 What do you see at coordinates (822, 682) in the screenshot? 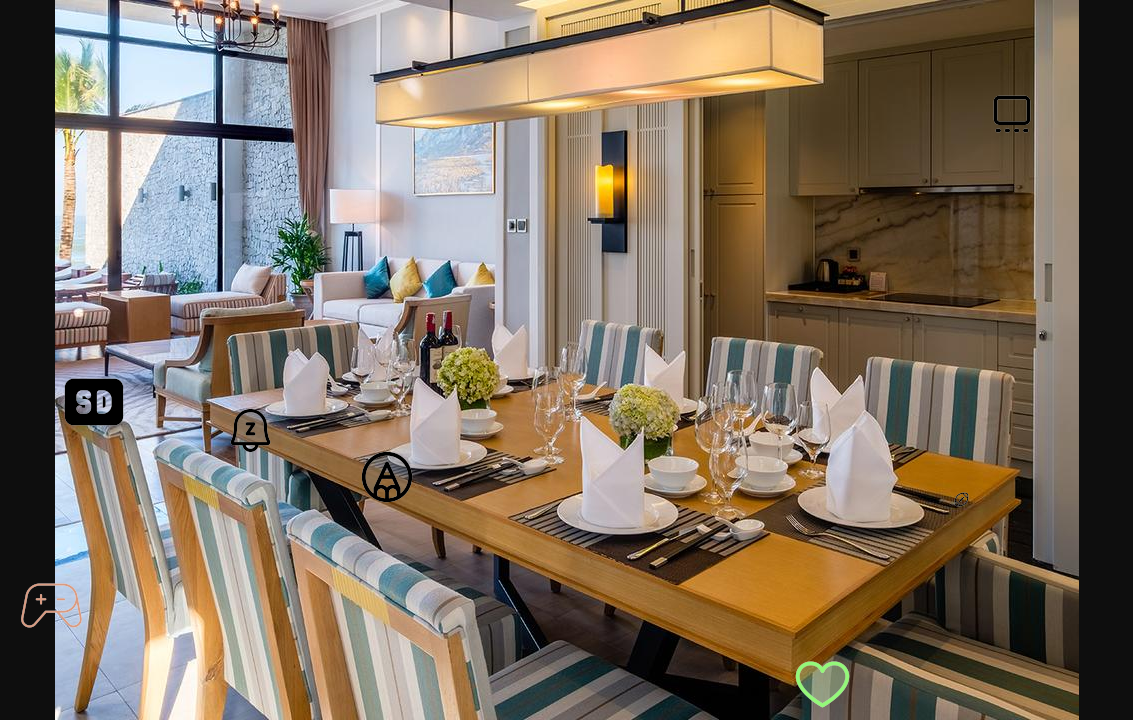
I see `add to favorites` at bounding box center [822, 682].